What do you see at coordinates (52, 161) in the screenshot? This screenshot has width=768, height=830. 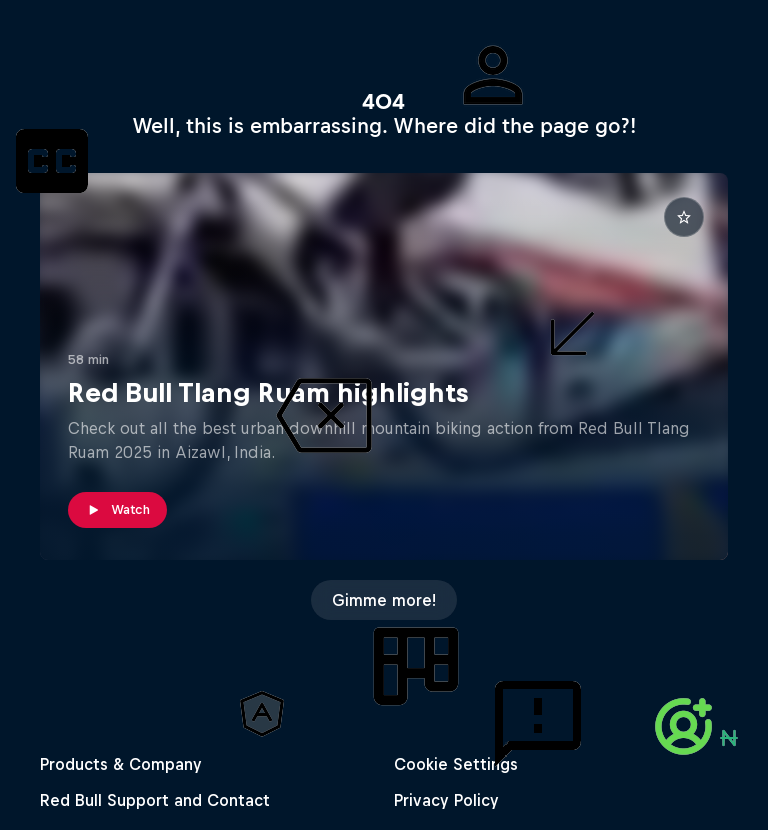 I see `toggle closed captions on video` at bounding box center [52, 161].